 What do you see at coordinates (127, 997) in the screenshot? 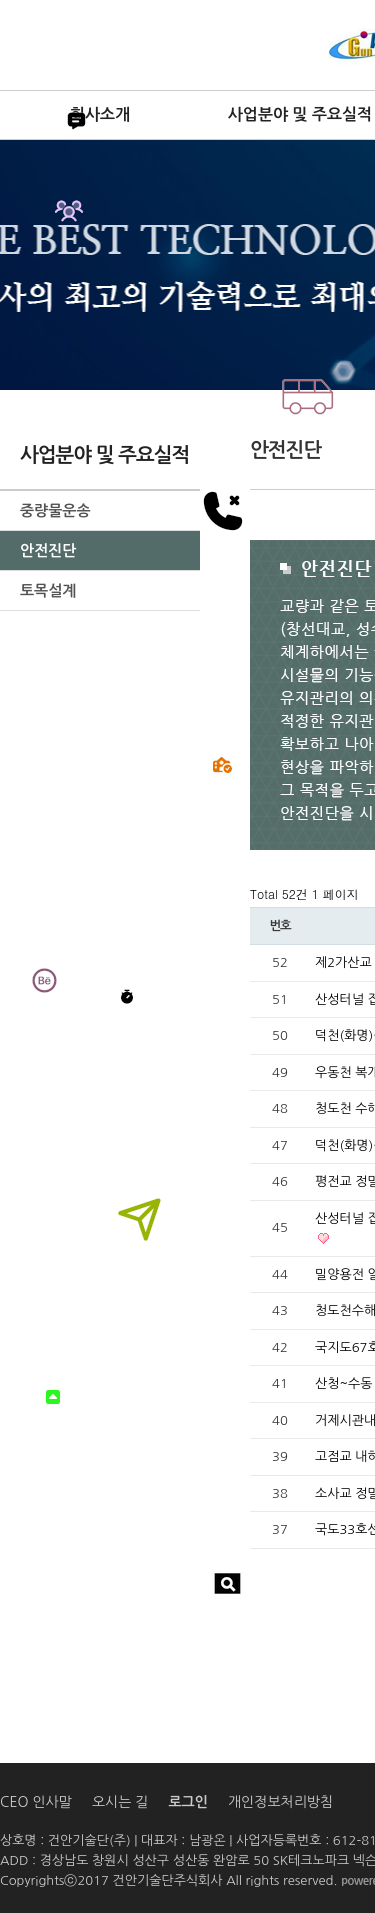
I see `start a timer or countdown` at bounding box center [127, 997].